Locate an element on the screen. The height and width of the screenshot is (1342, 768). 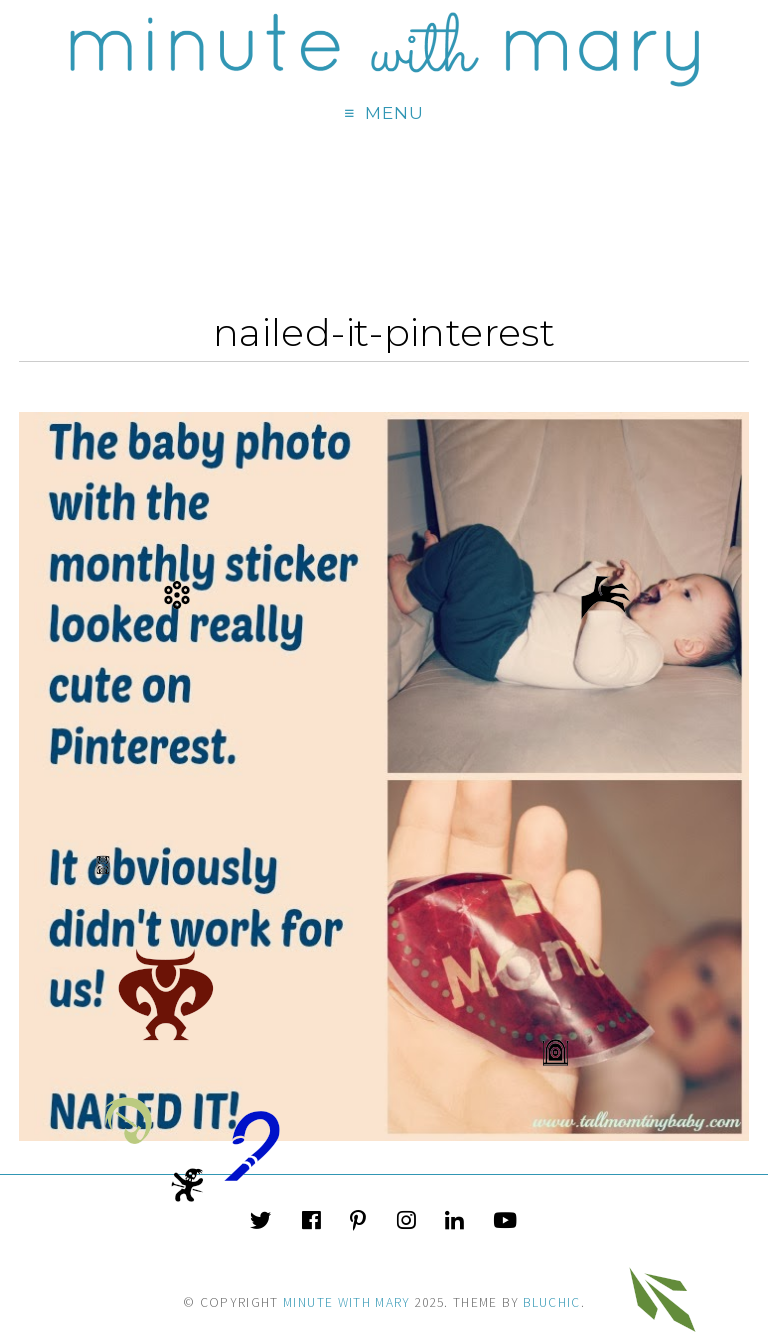
access music or audio player is located at coordinates (555, 1052).